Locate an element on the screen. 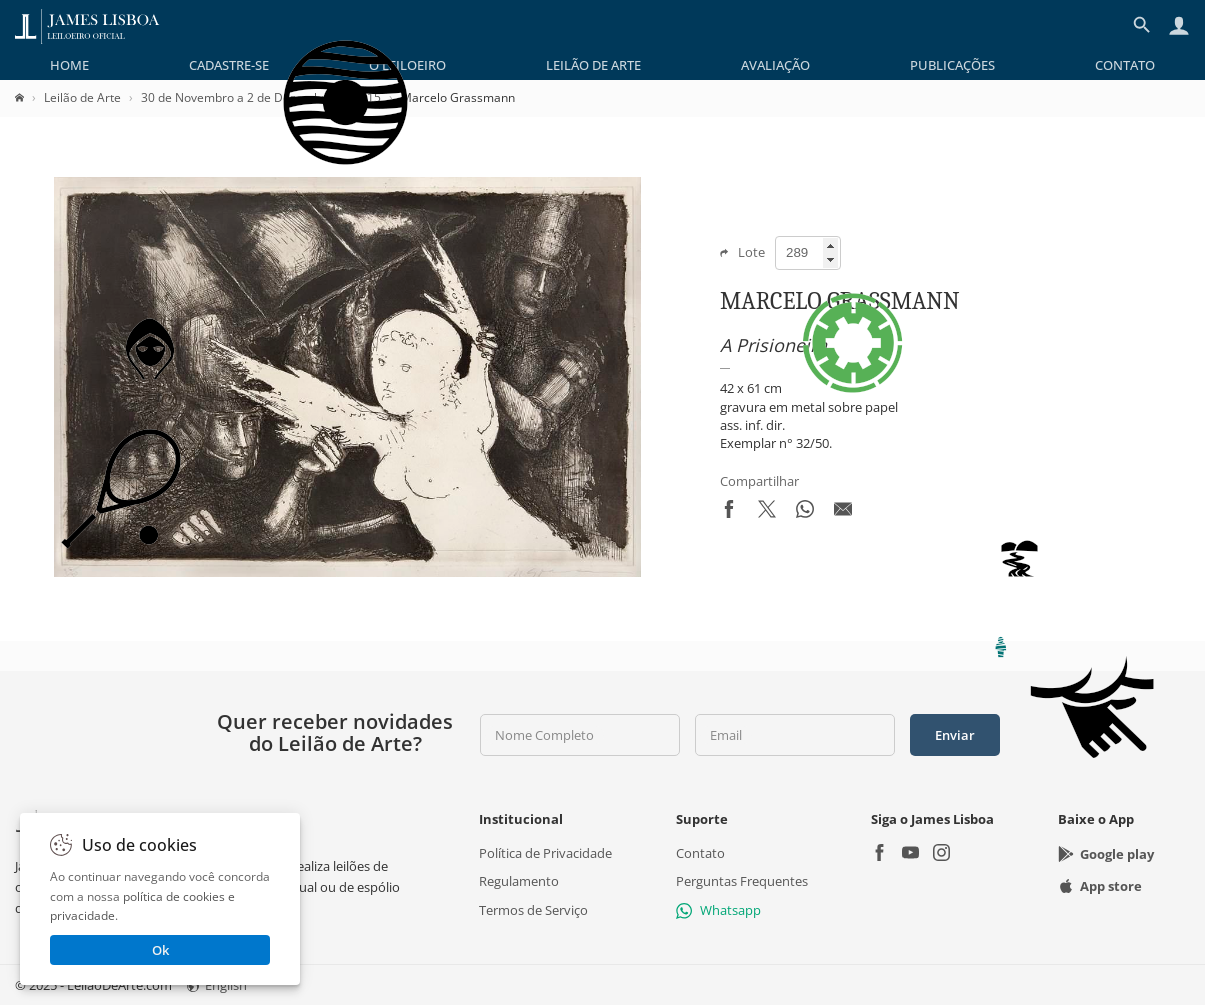 The image size is (1205, 1005). access security settings is located at coordinates (853, 343).